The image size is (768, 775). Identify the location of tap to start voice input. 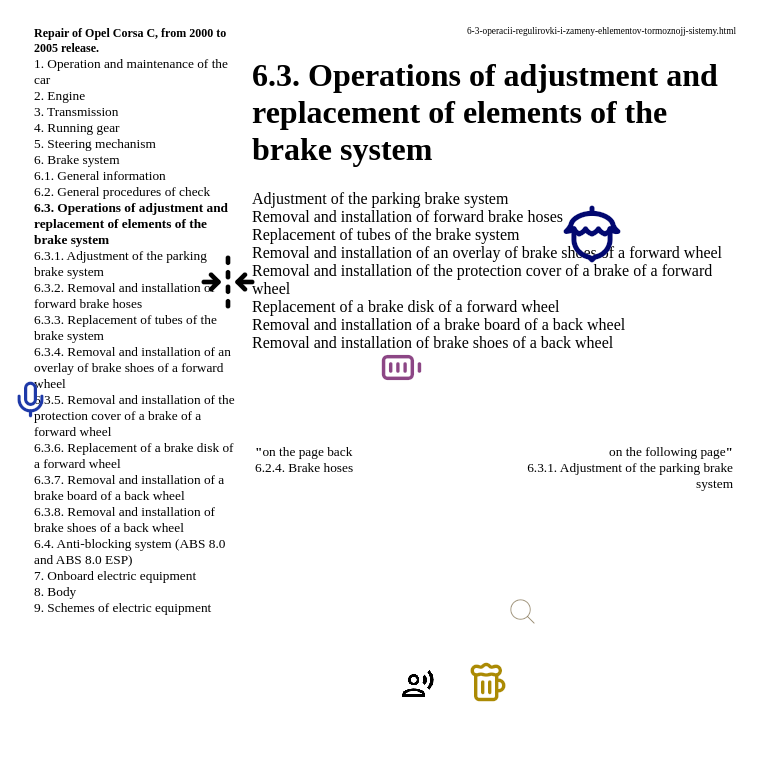
(30, 399).